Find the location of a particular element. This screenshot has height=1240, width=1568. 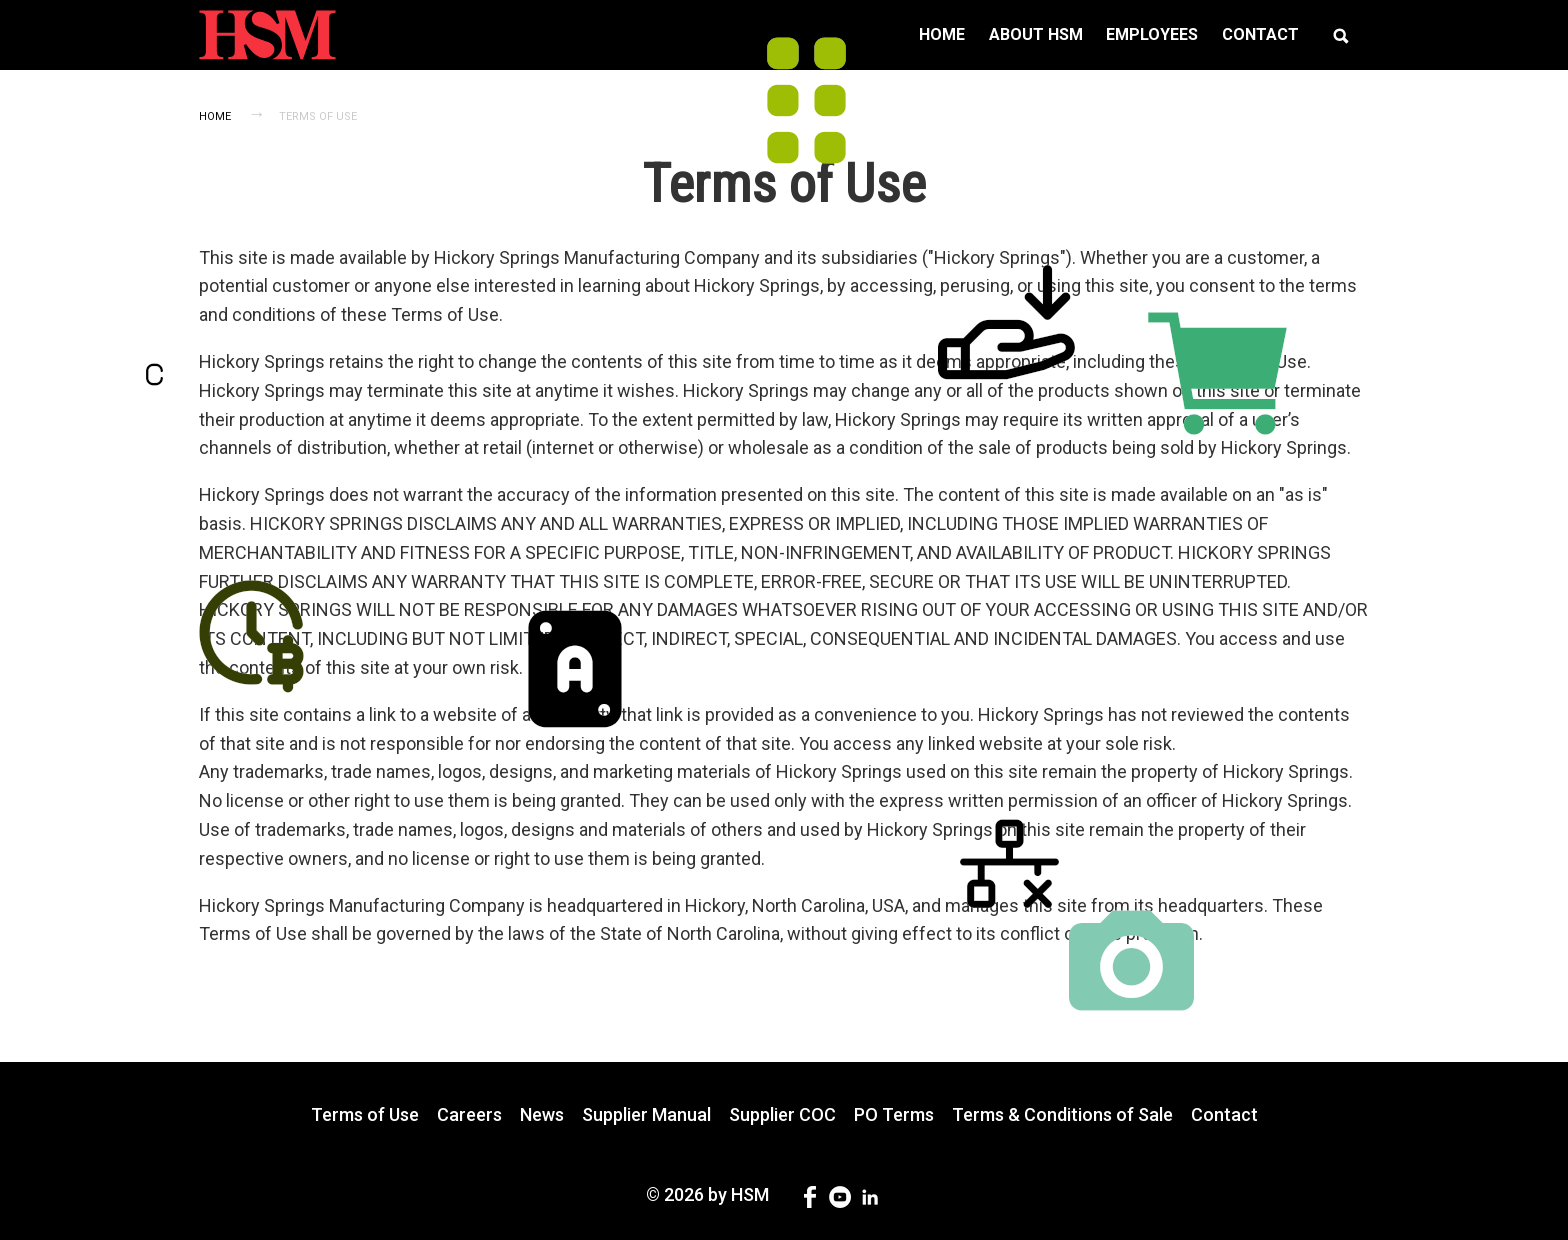

ace playing card in a card game app is located at coordinates (575, 669).